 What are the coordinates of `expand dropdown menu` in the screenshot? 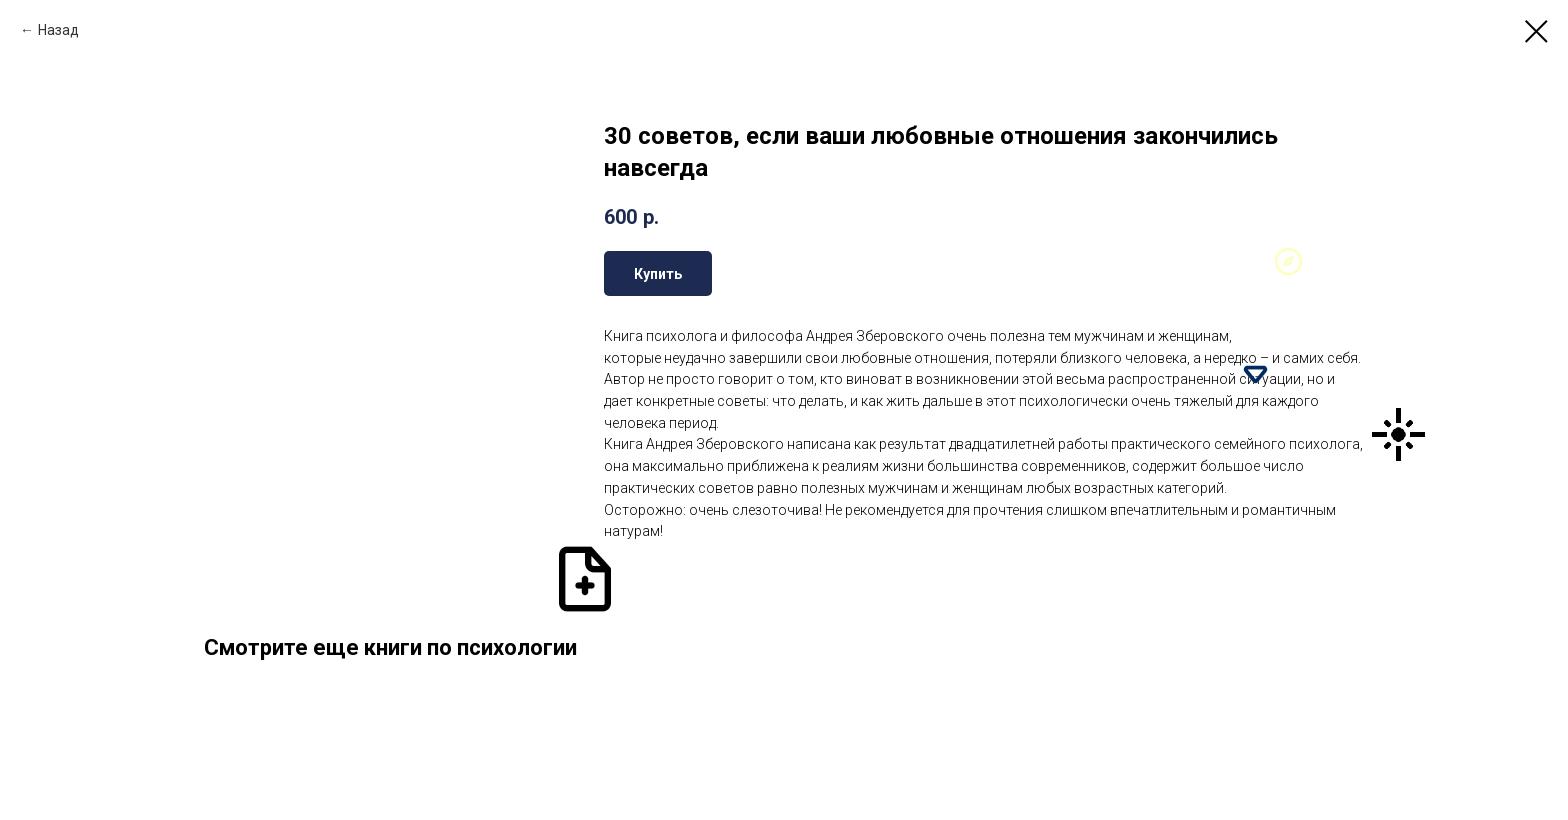 It's located at (1255, 373).